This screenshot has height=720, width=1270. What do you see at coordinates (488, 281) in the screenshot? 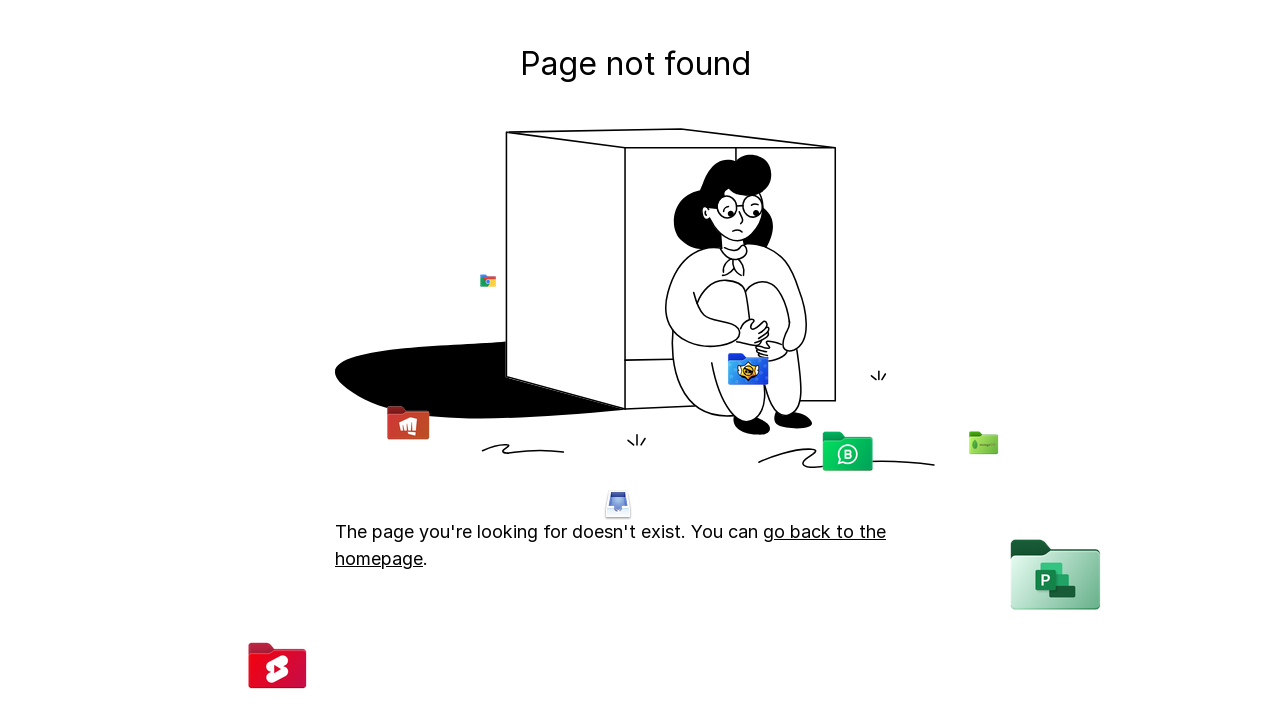
I see `open folder containing Google Chrome files` at bounding box center [488, 281].